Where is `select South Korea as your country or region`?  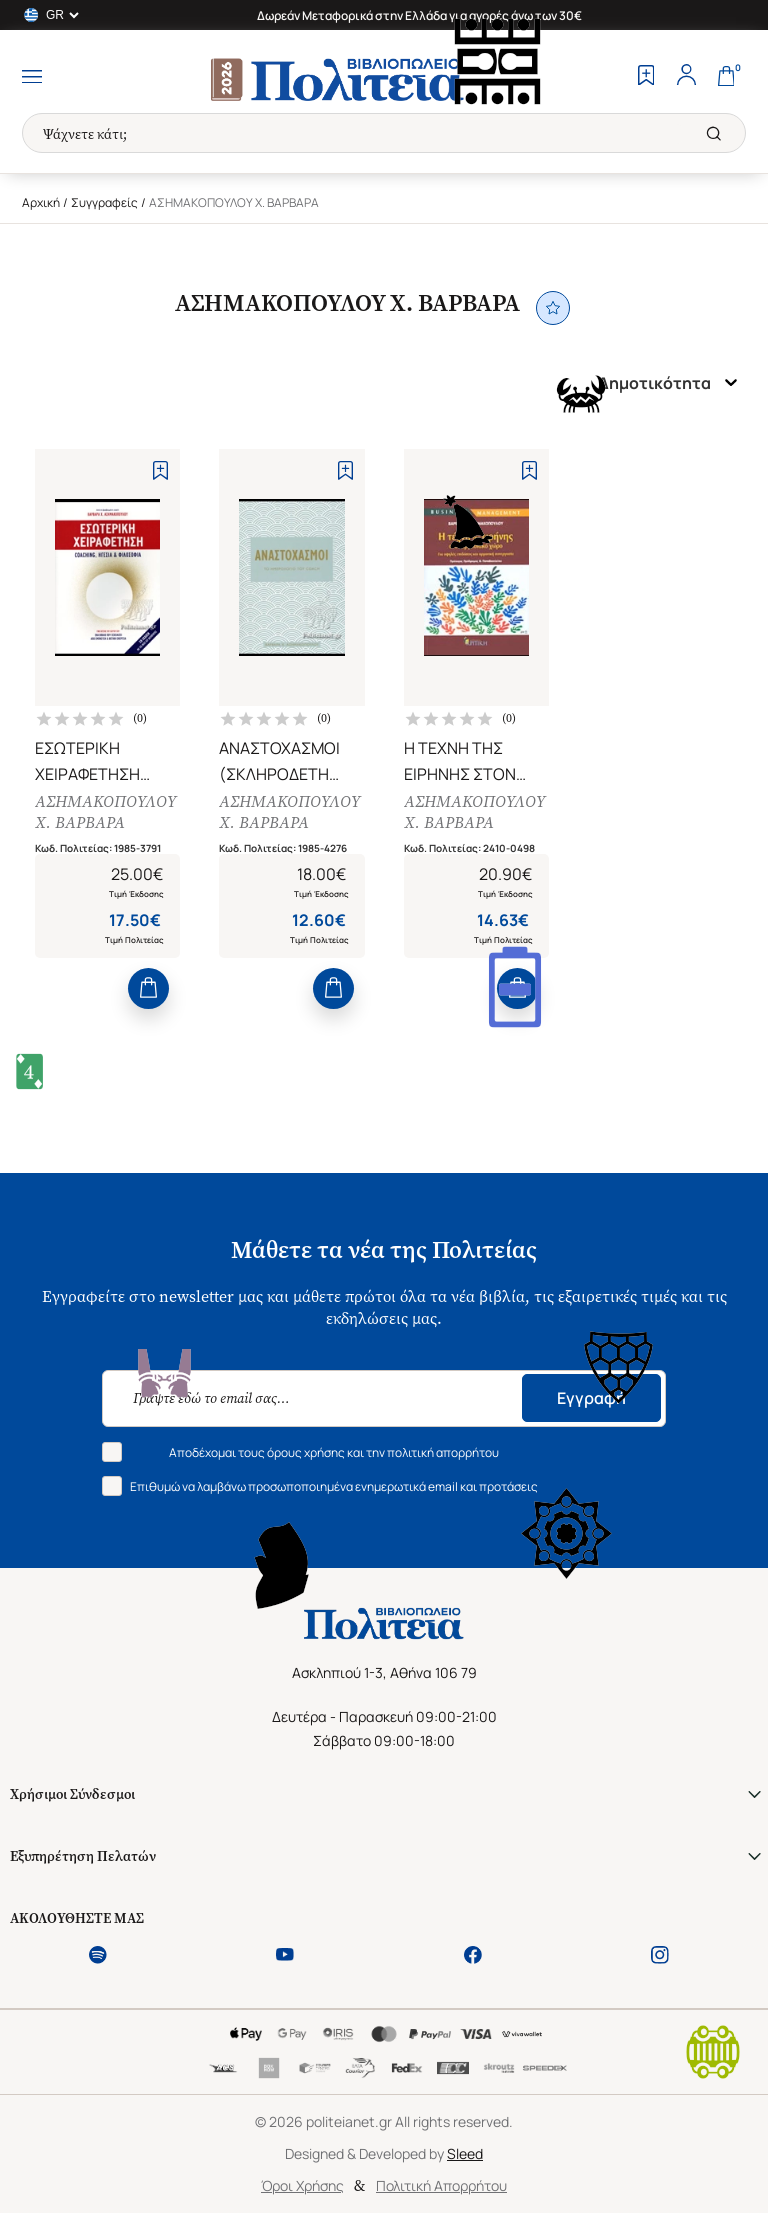 select South Korea as your country or region is located at coordinates (280, 1567).